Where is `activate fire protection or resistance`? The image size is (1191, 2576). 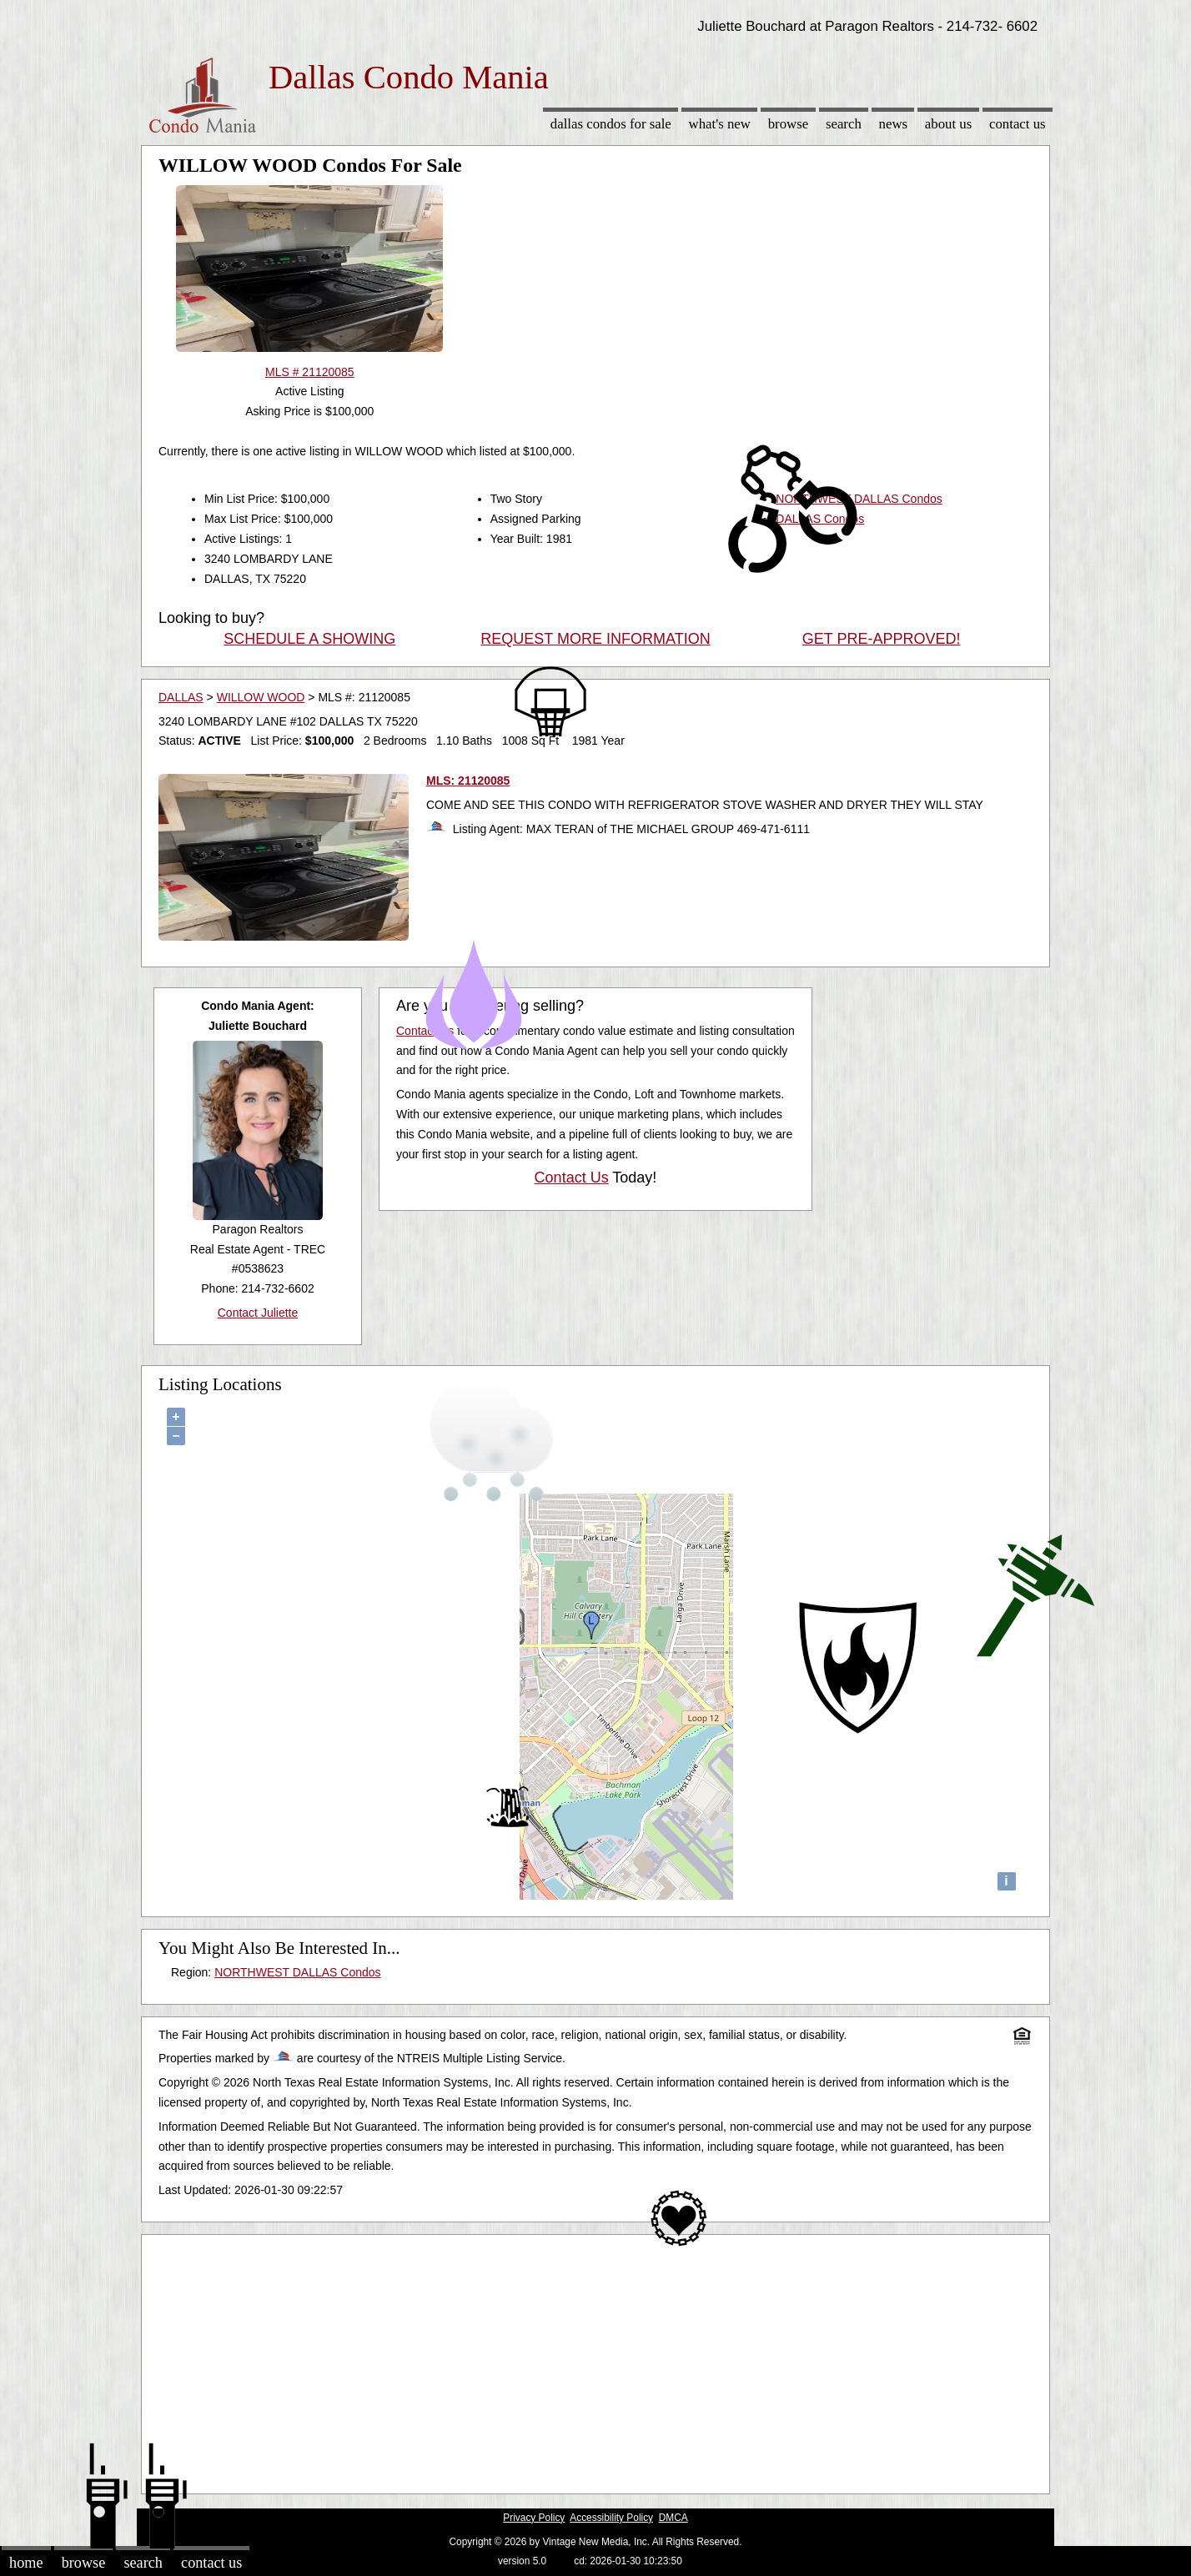 activate fire protection or resistance is located at coordinates (857, 1668).